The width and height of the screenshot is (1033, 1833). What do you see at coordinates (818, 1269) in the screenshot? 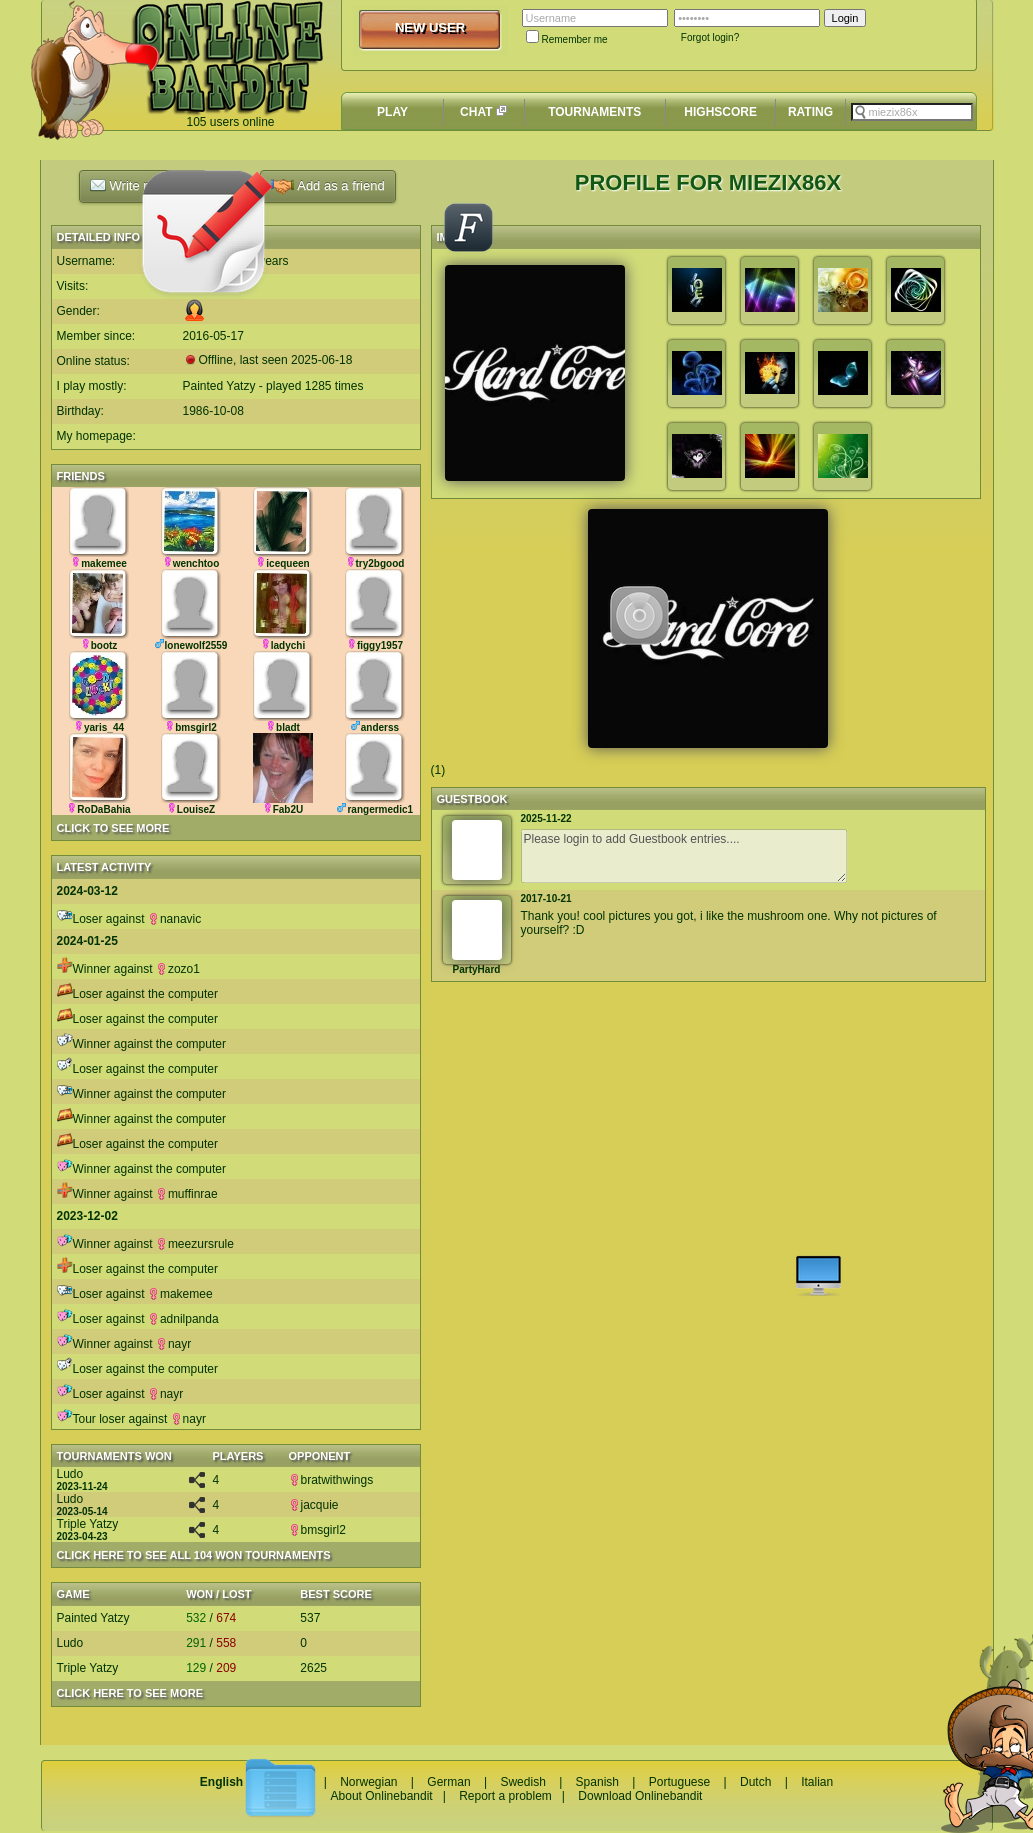
I see `represents this mac in system preferences or network settings` at bounding box center [818, 1269].